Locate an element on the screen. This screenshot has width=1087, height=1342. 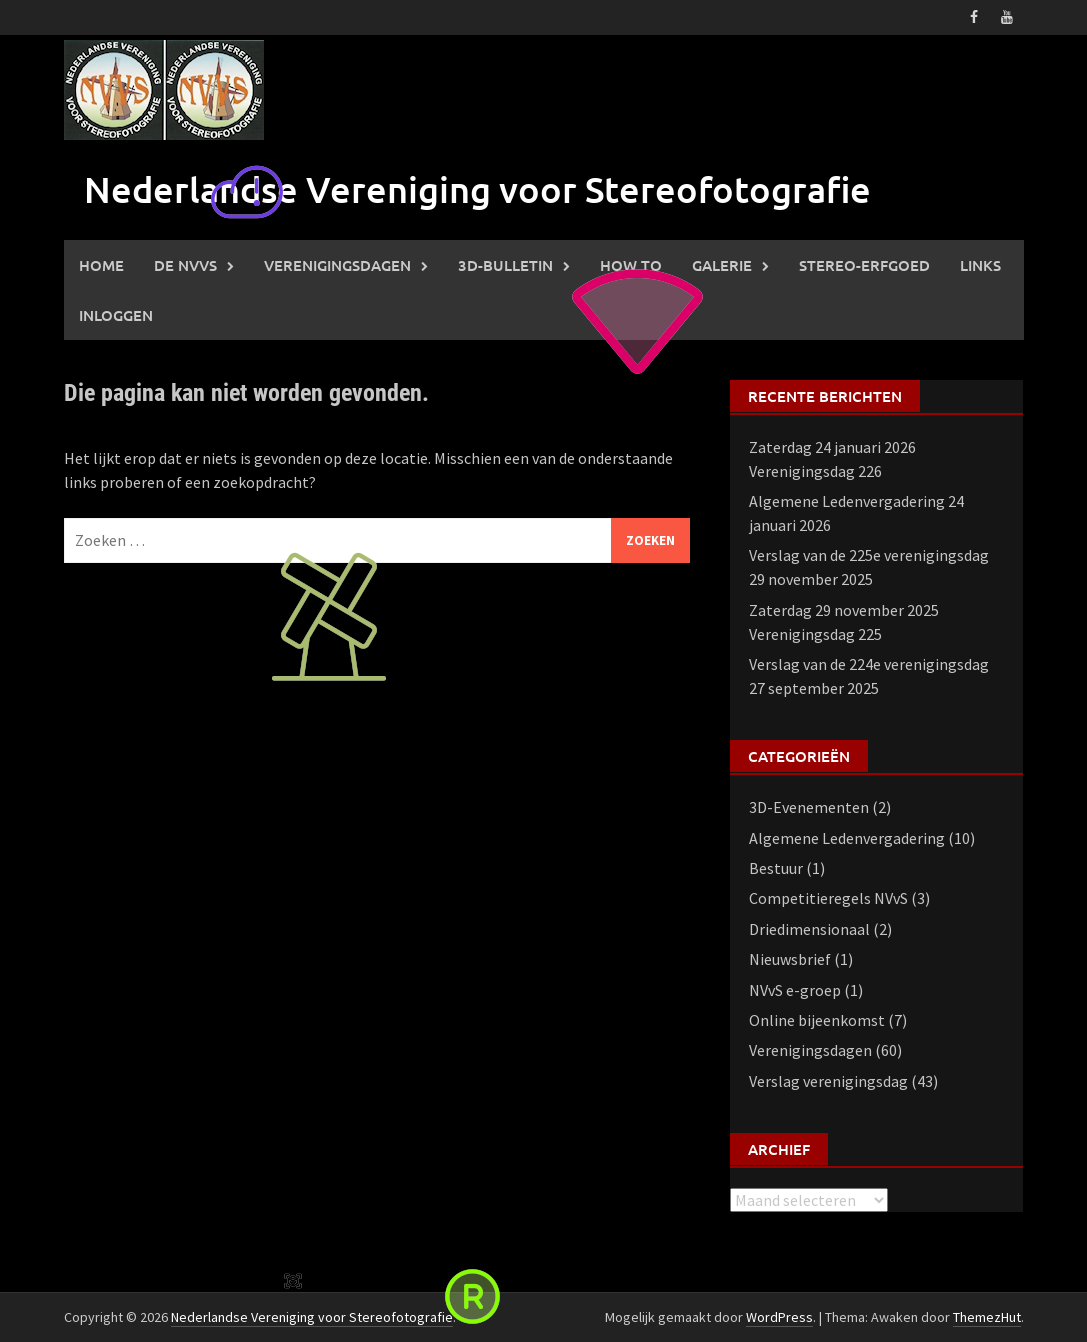
scan or detect 3D objects is located at coordinates (293, 1281).